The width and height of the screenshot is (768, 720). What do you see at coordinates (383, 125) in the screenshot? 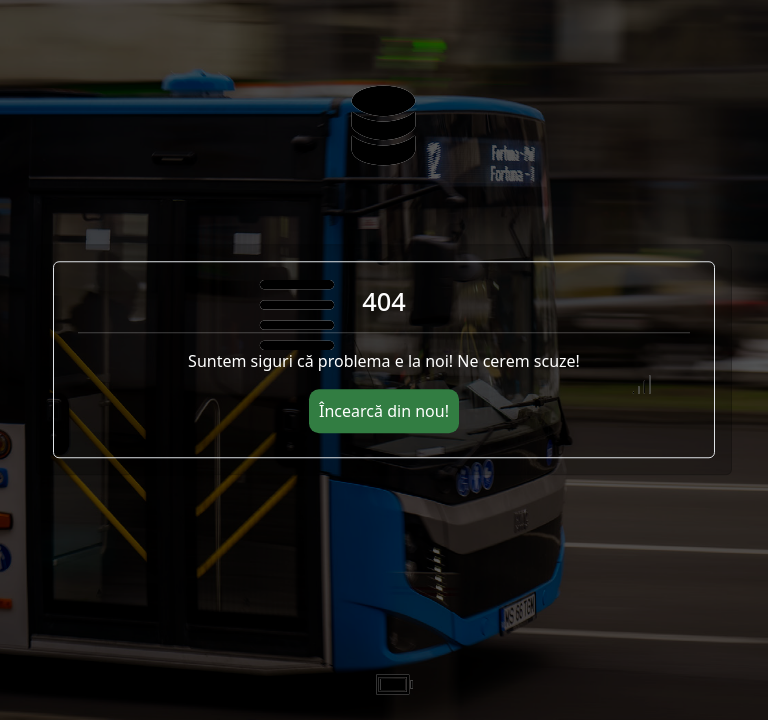
I see `access server or database settings` at bounding box center [383, 125].